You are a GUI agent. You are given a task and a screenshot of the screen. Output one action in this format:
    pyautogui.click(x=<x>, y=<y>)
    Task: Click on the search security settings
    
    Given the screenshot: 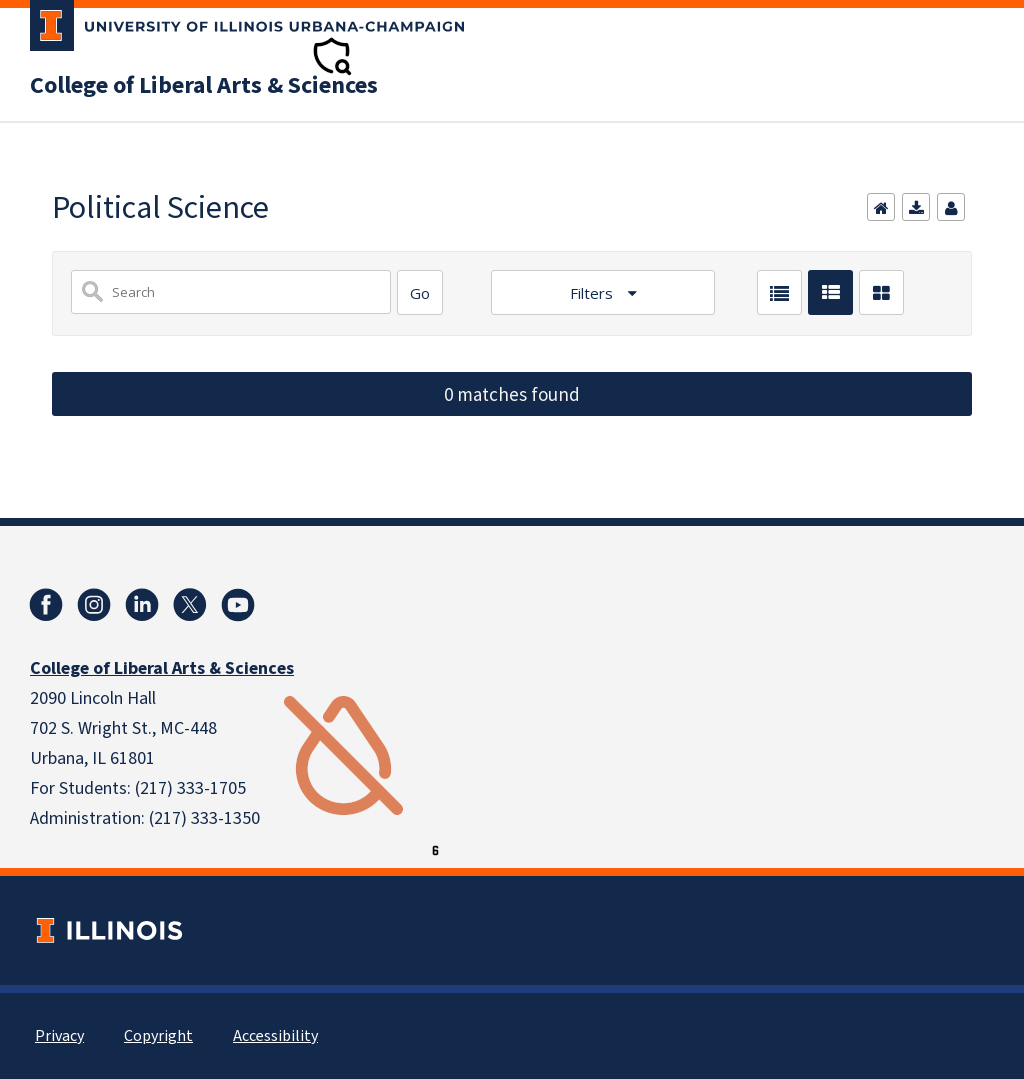 What is the action you would take?
    pyautogui.click(x=331, y=55)
    